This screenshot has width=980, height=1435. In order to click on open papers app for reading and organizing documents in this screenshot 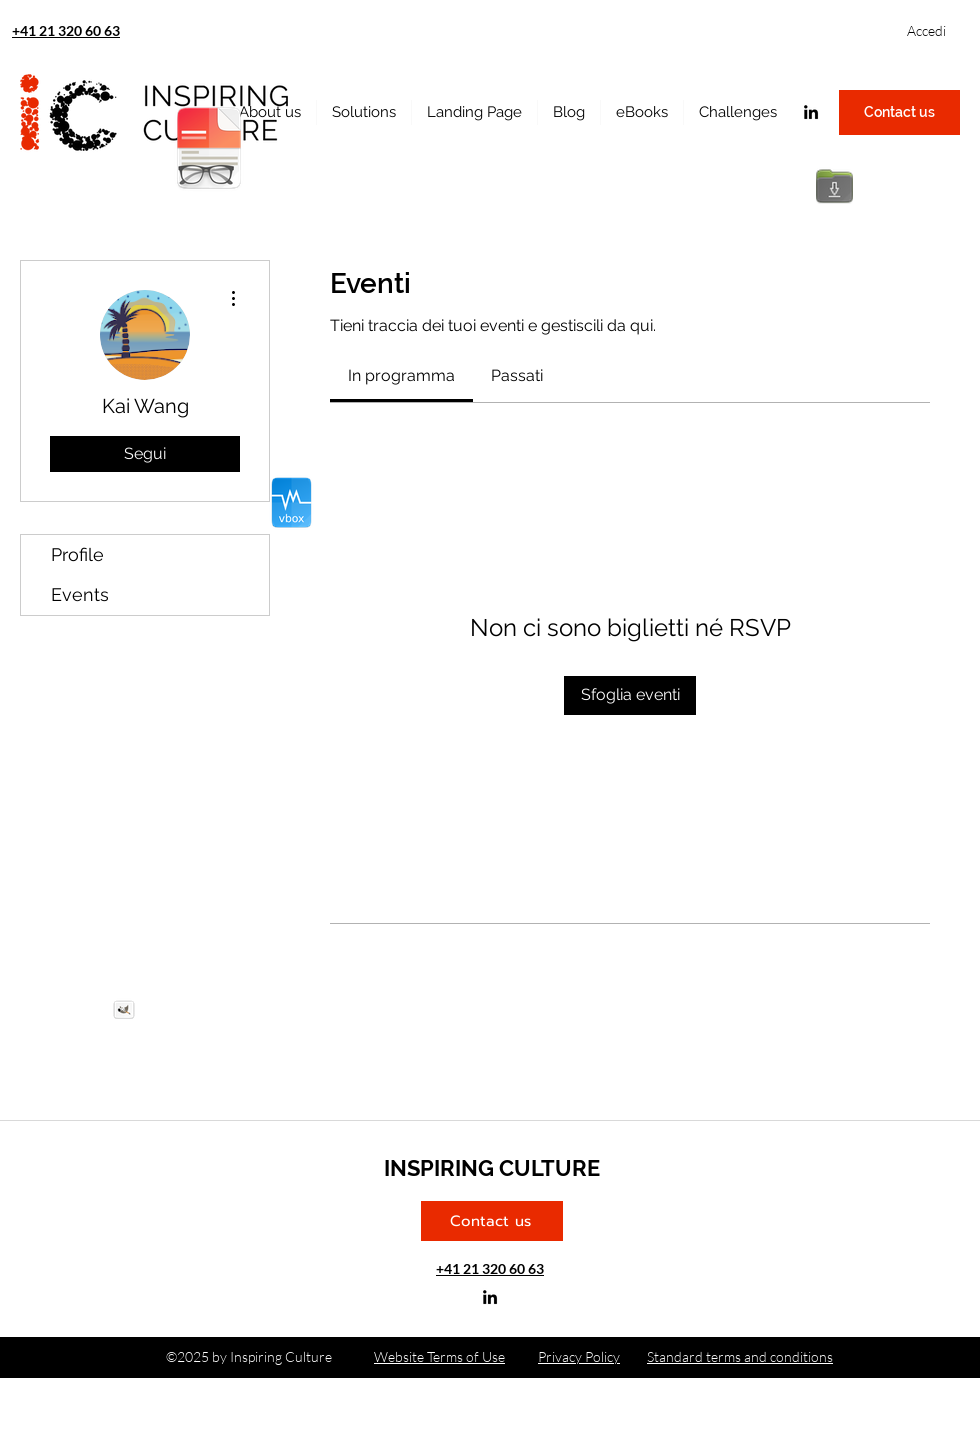, I will do `click(209, 148)`.